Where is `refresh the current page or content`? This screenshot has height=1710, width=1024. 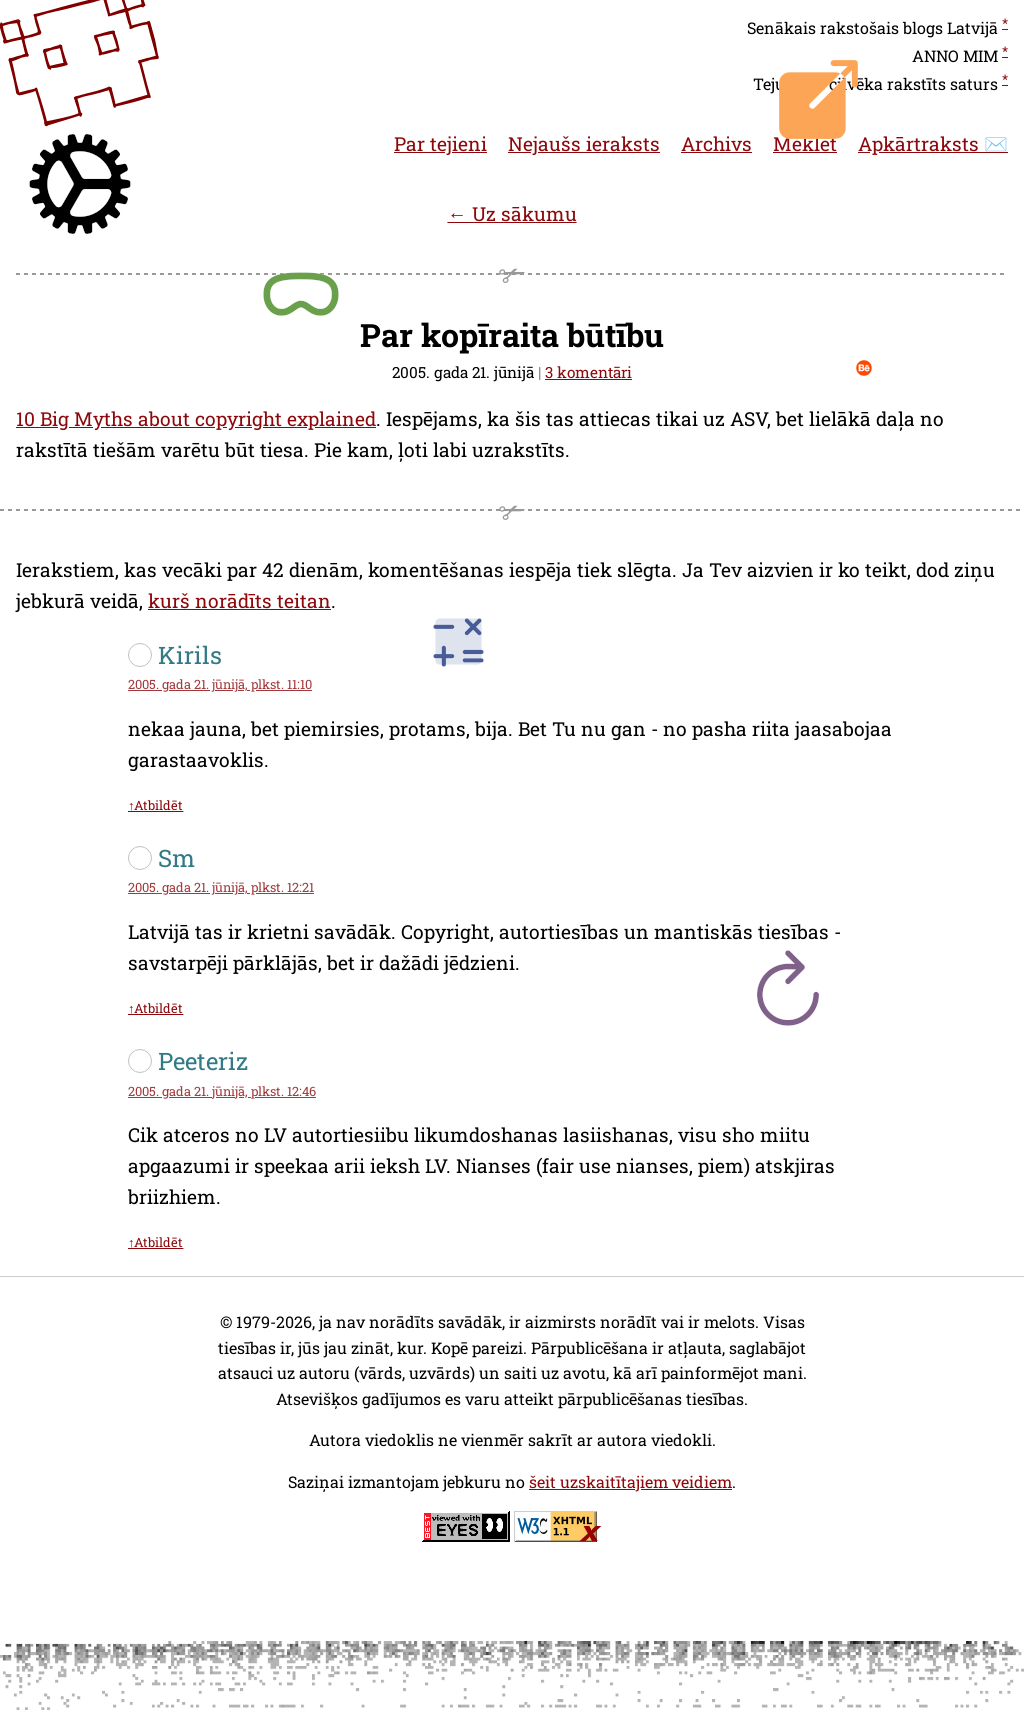
refresh the current page or content is located at coordinates (788, 988).